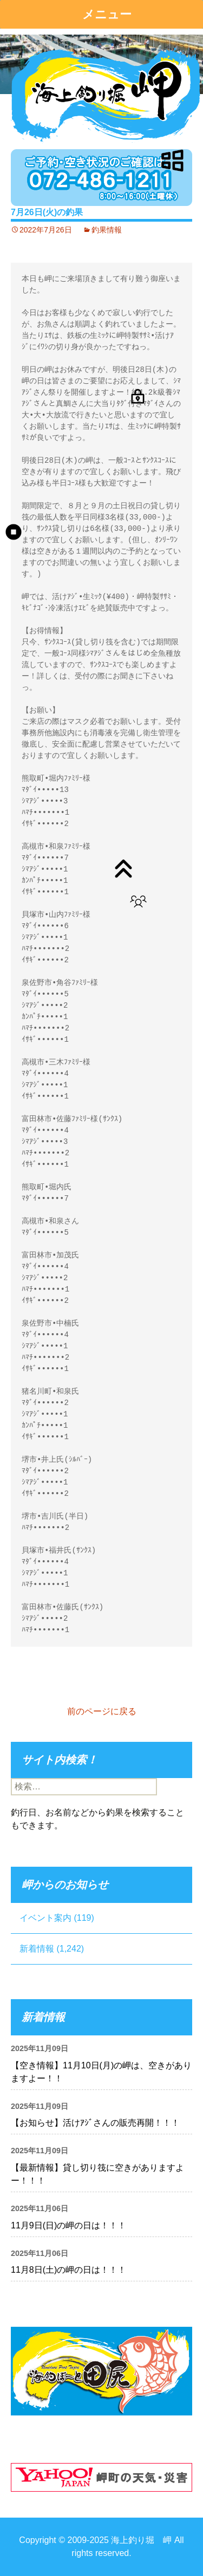 This screenshot has width=203, height=2576. What do you see at coordinates (173, 161) in the screenshot?
I see `open the windows start menu` at bounding box center [173, 161].